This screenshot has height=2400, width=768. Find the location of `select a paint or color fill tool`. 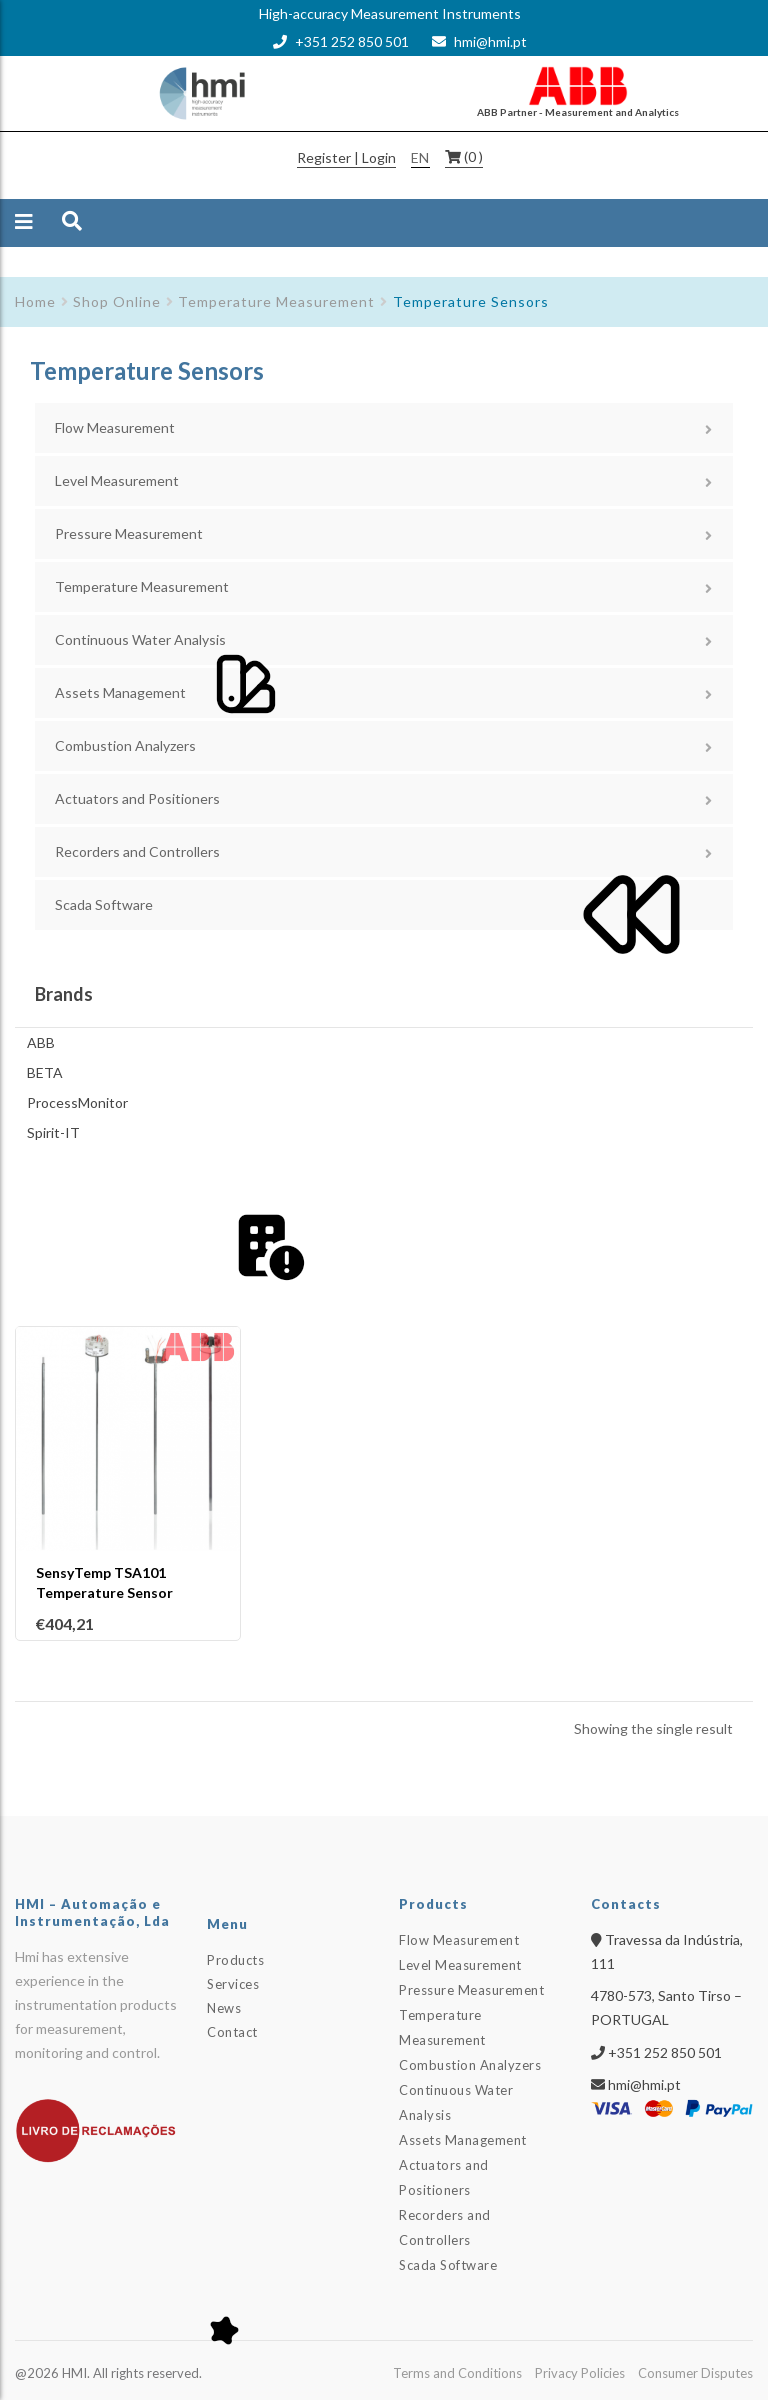

select a paint or color fill tool is located at coordinates (224, 2330).